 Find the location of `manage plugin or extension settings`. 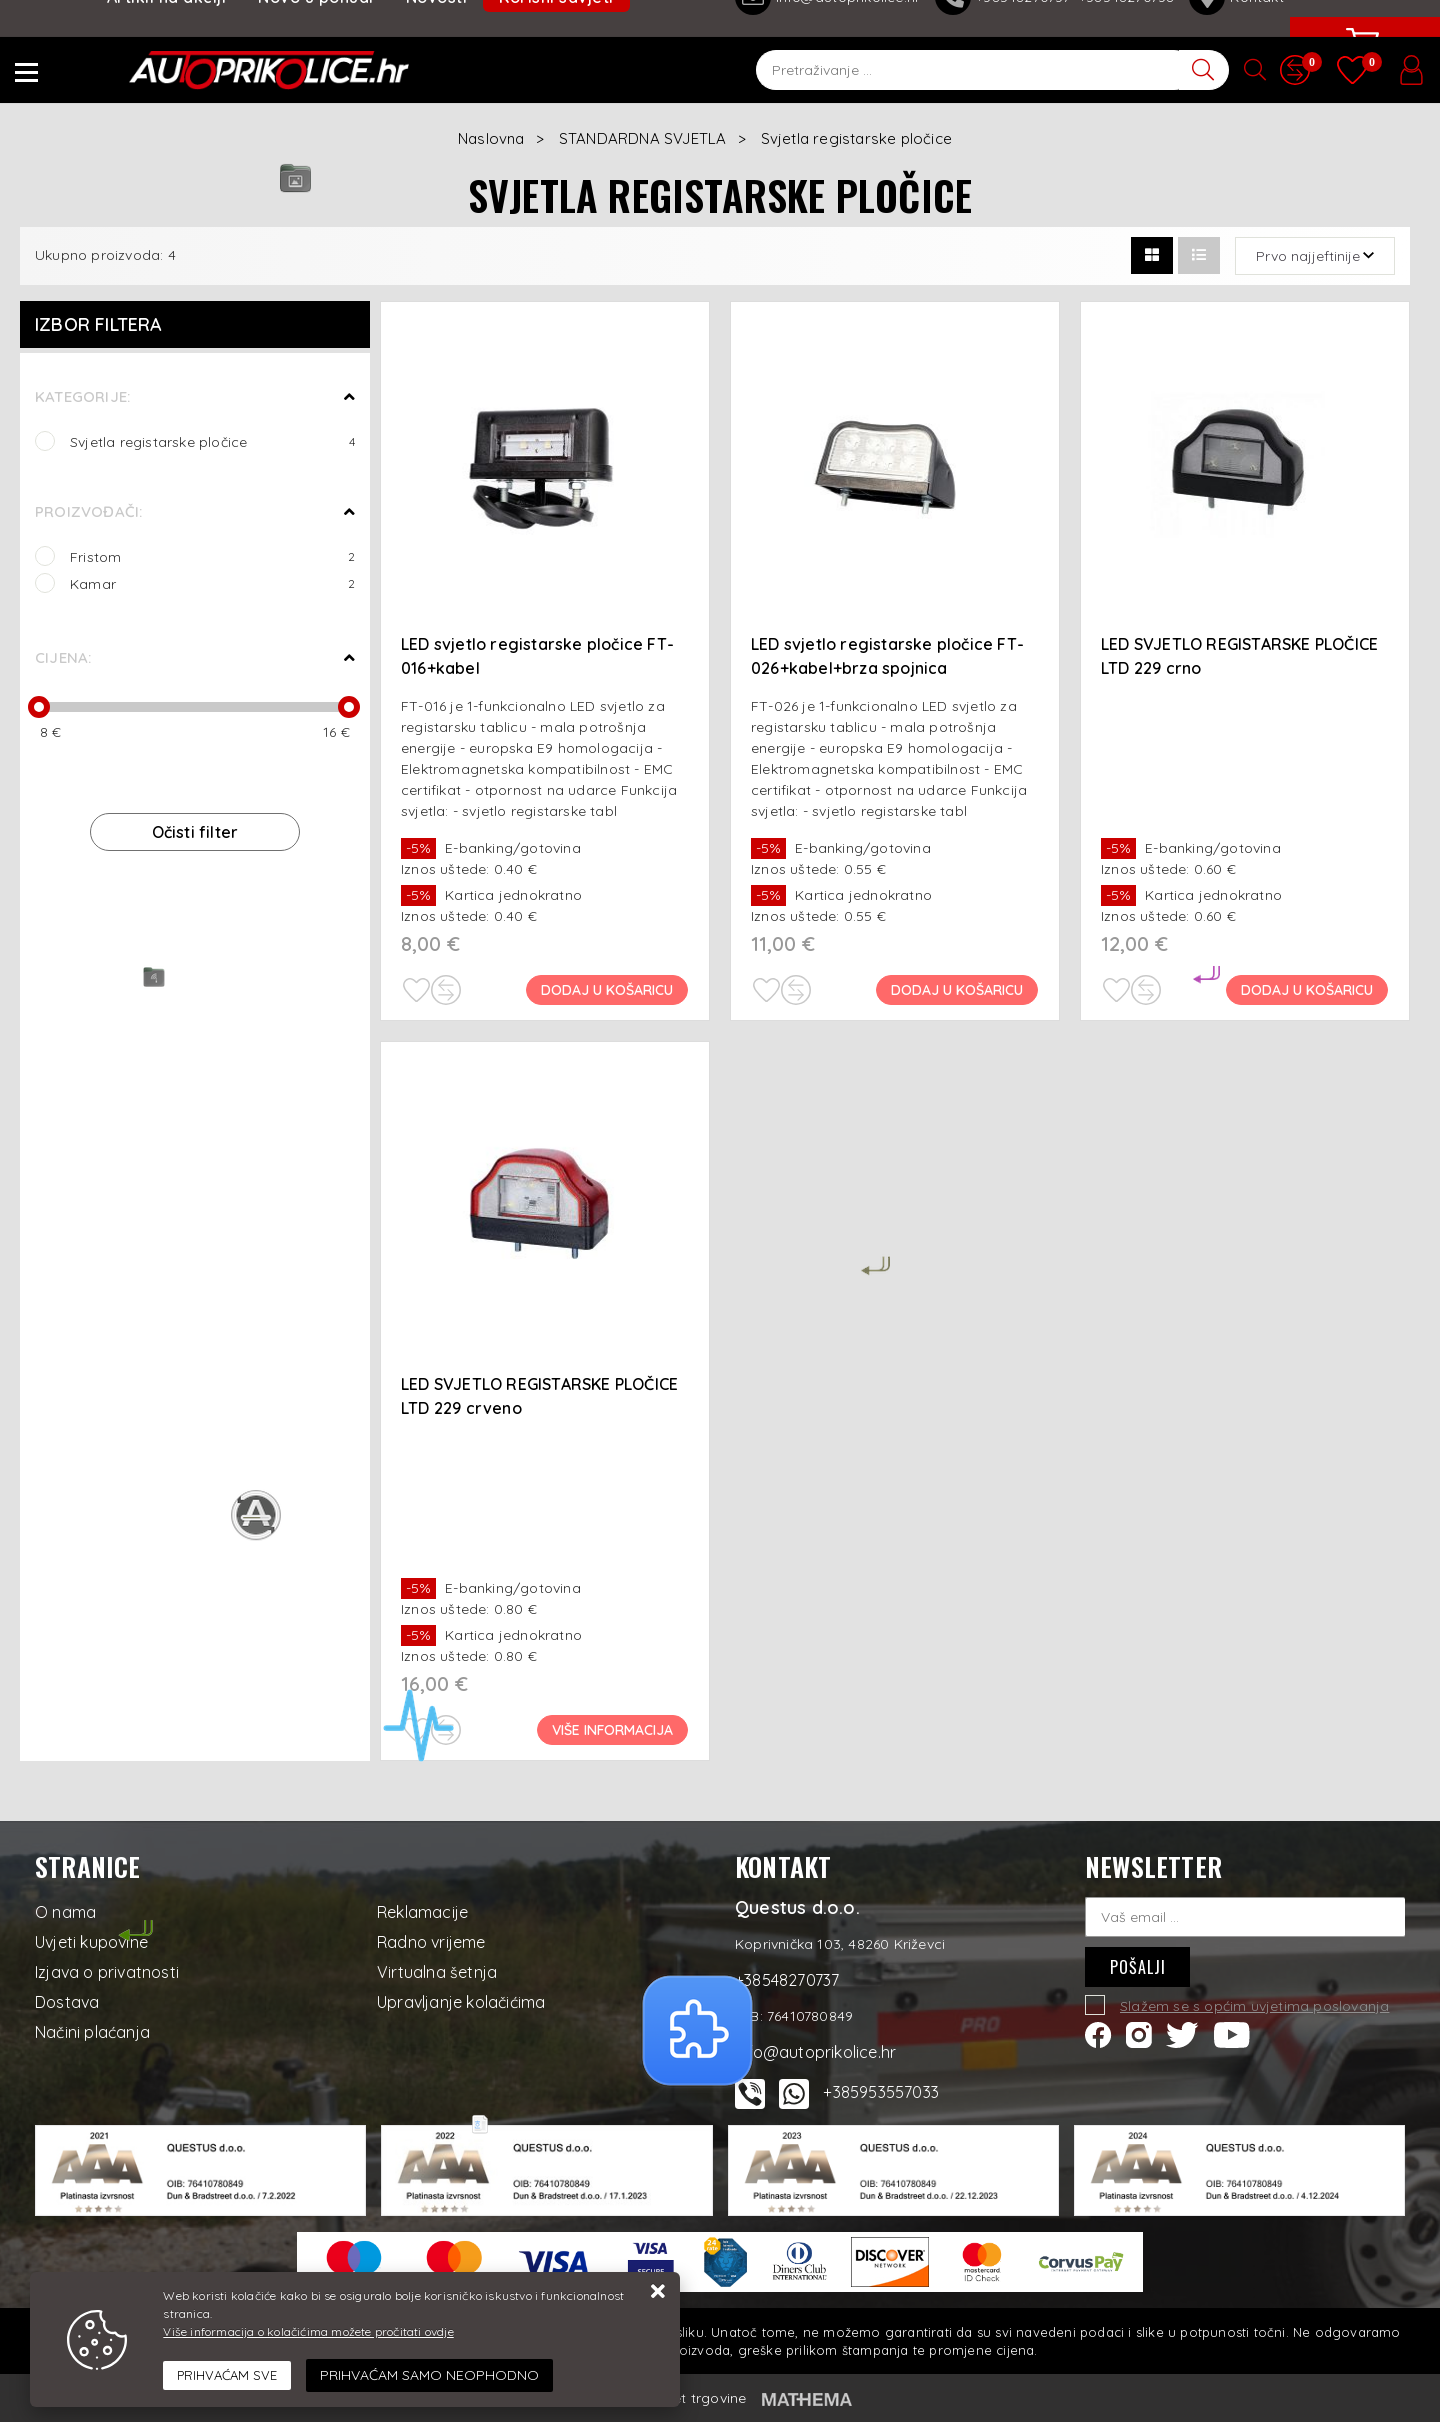

manage plugin or extension settings is located at coordinates (697, 2032).